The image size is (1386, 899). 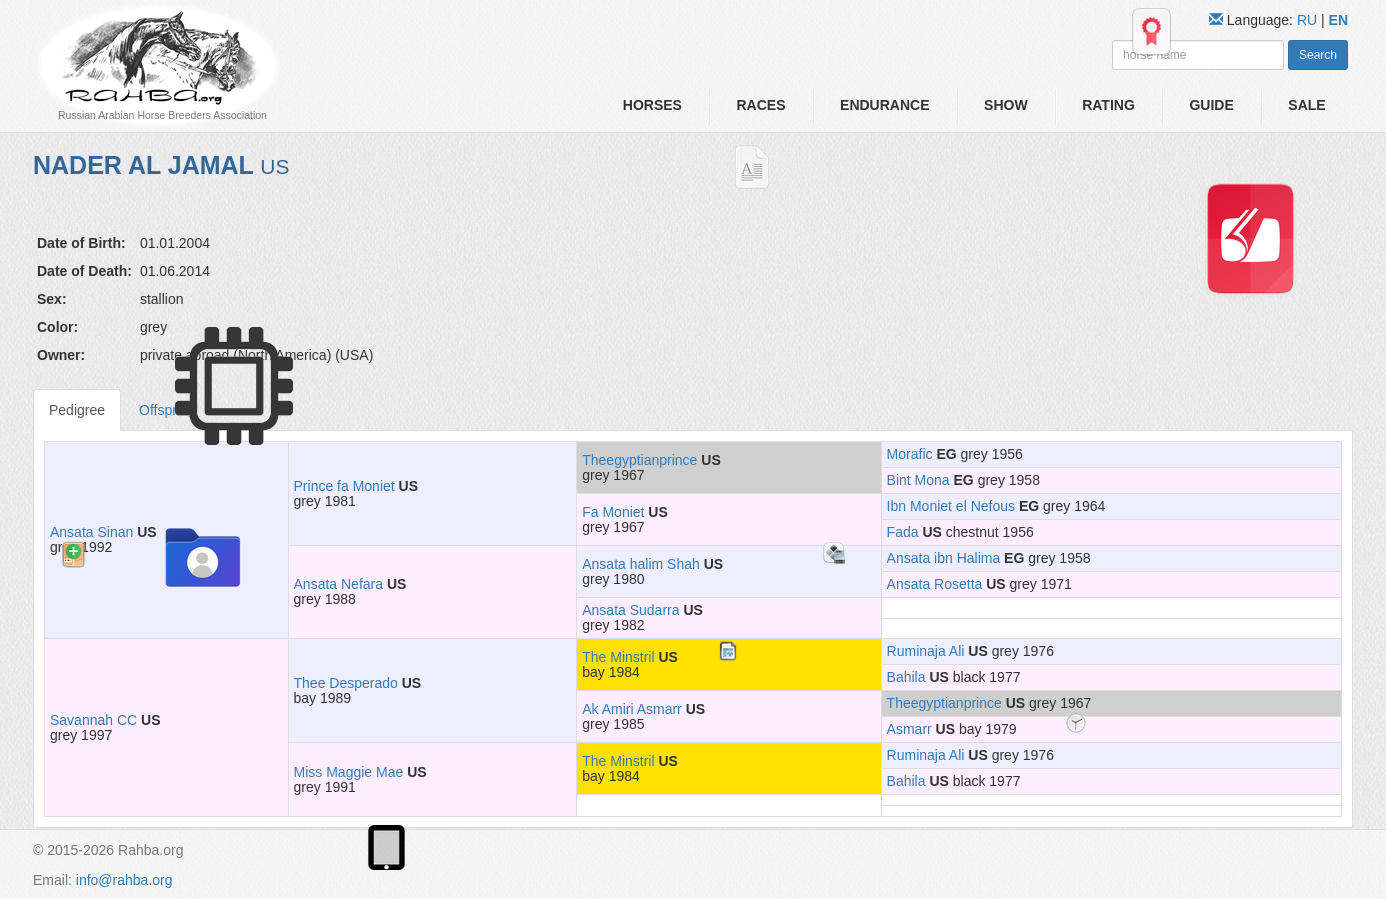 I want to click on add or install a new software package, so click(x=73, y=554).